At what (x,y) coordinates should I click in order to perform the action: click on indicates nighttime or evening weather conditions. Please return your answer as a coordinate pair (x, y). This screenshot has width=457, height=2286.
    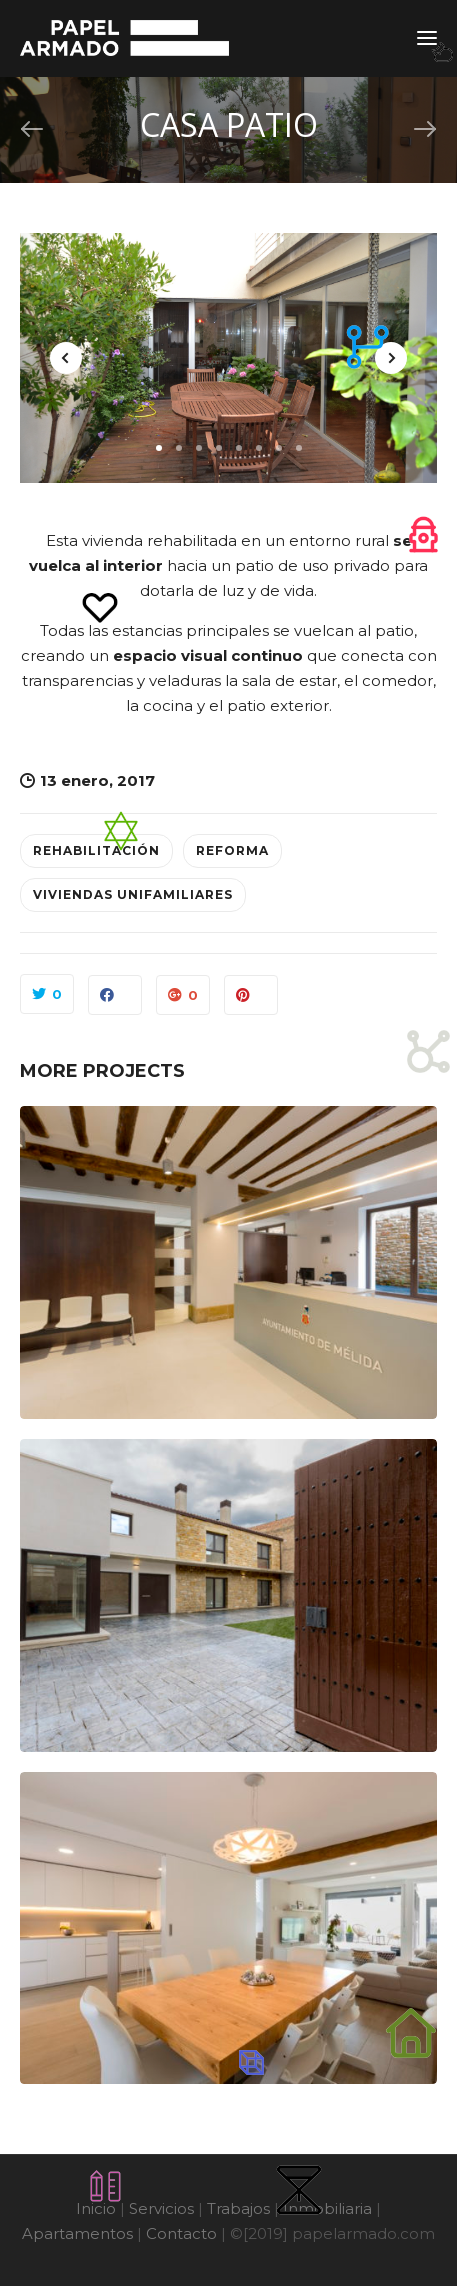
    Looking at the image, I should click on (442, 53).